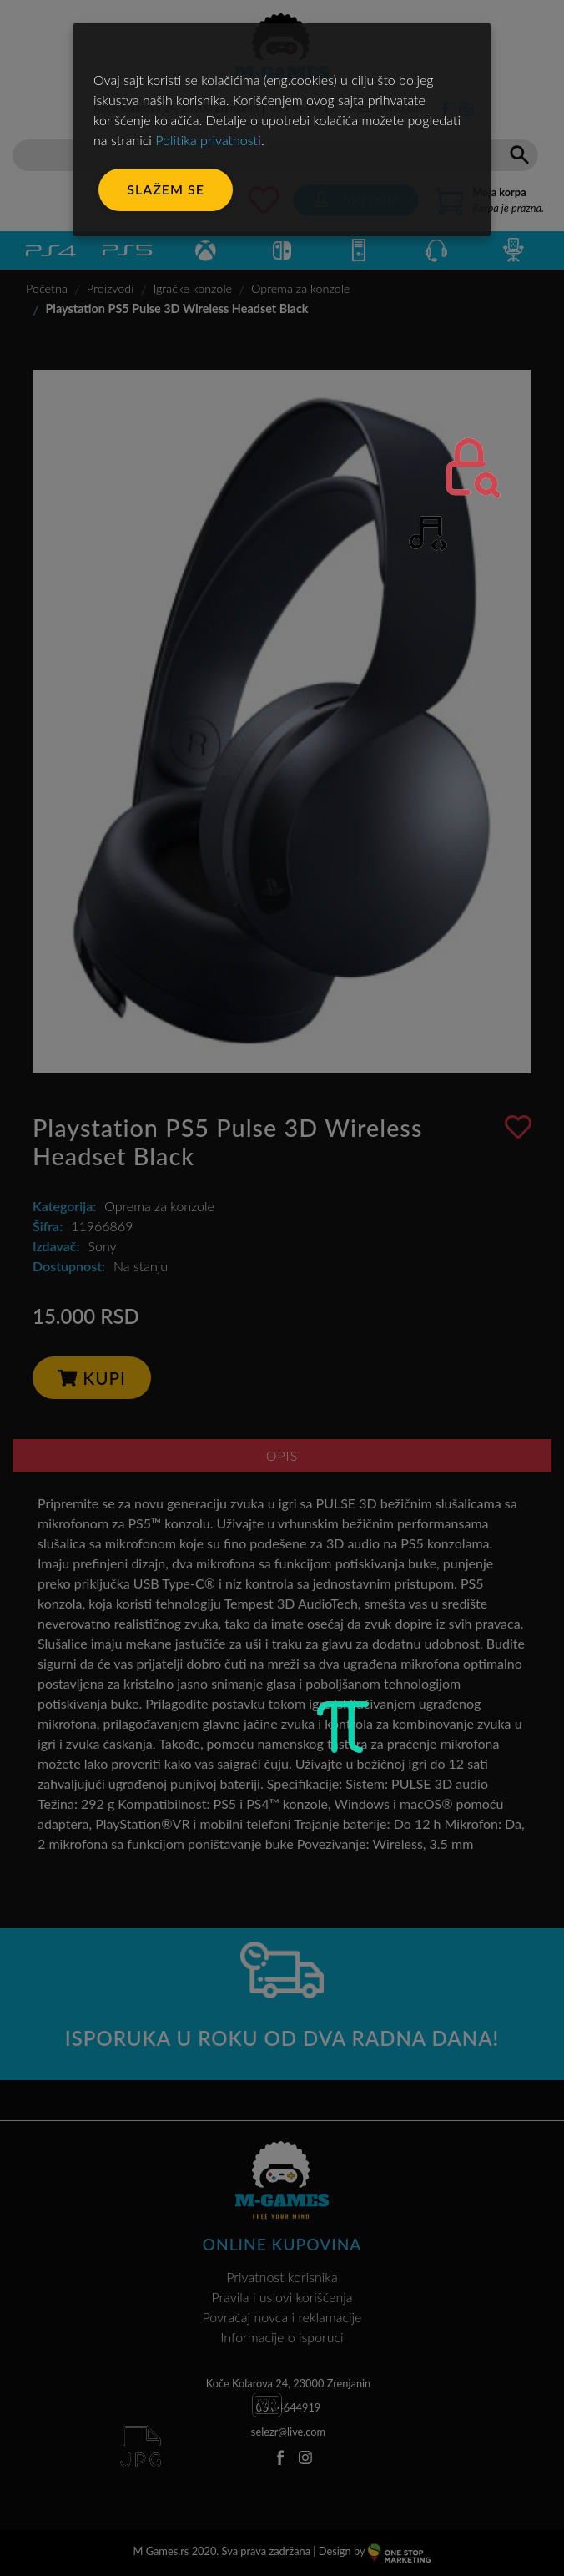  I want to click on access mathematical constants or formulas, so click(343, 1727).